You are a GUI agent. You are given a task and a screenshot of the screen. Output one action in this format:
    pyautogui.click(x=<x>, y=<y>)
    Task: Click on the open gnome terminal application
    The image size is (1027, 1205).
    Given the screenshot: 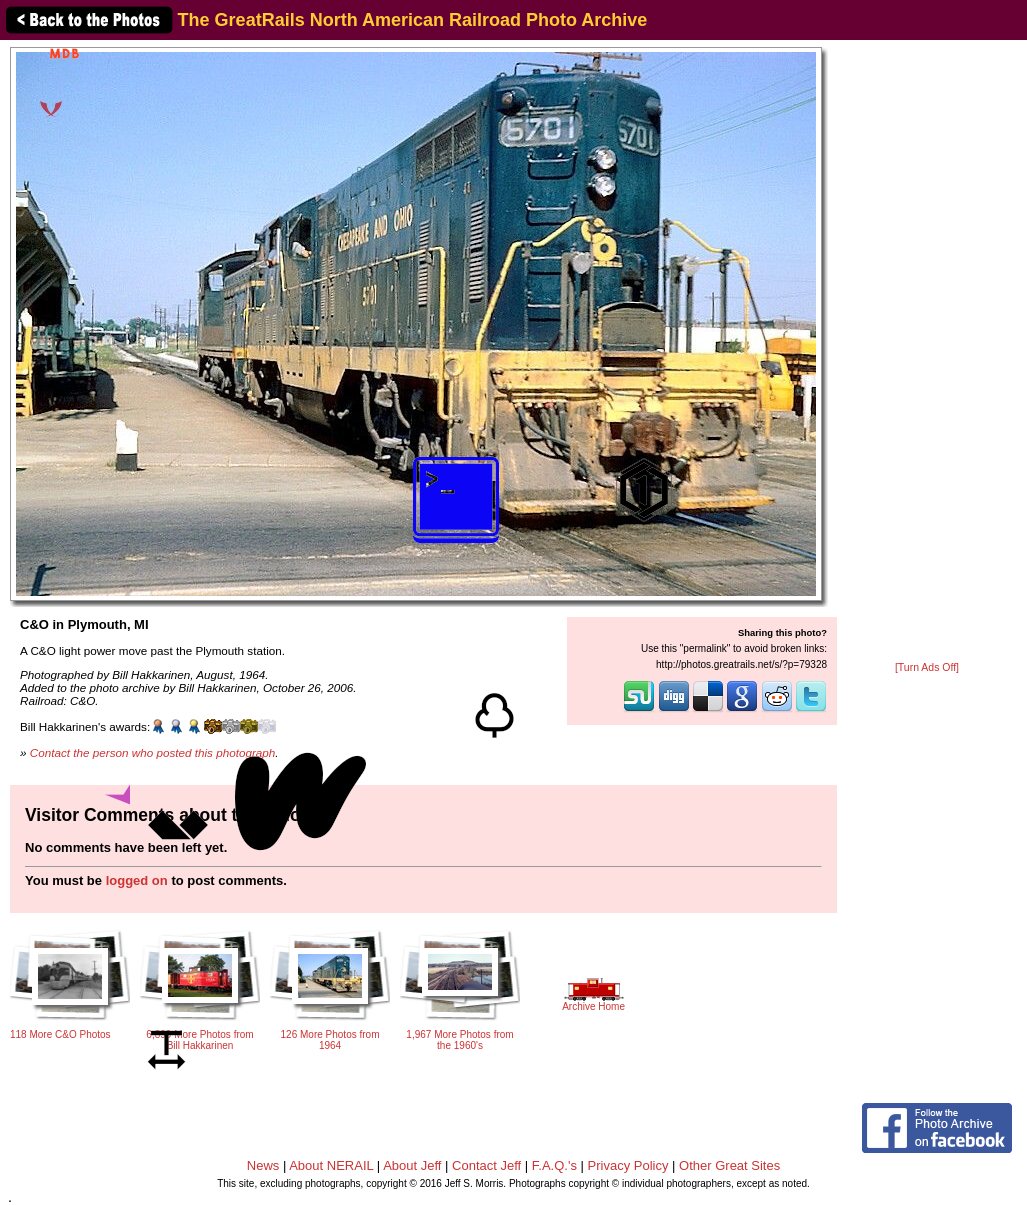 What is the action you would take?
    pyautogui.click(x=456, y=500)
    